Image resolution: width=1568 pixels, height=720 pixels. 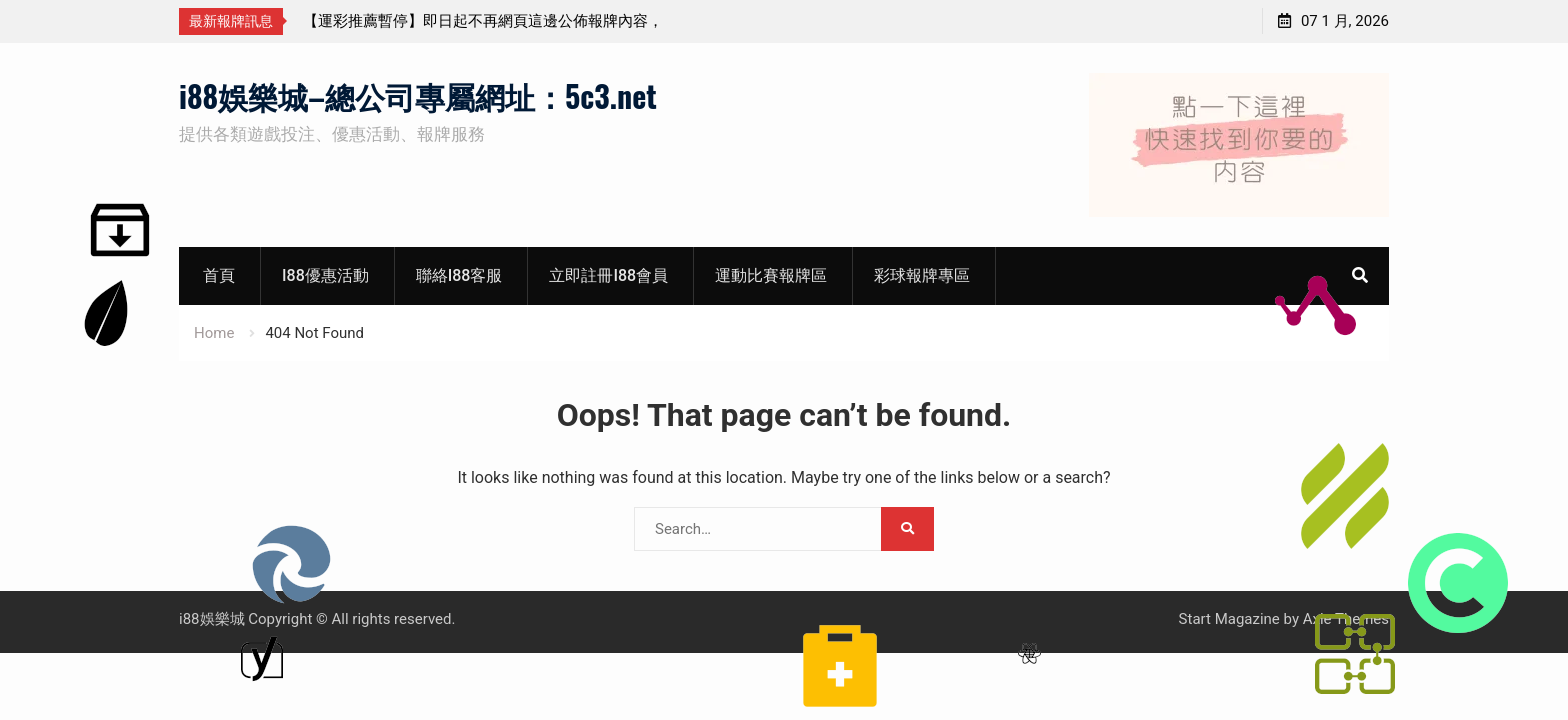 What do you see at coordinates (840, 666) in the screenshot?
I see `access medical records or patient files` at bounding box center [840, 666].